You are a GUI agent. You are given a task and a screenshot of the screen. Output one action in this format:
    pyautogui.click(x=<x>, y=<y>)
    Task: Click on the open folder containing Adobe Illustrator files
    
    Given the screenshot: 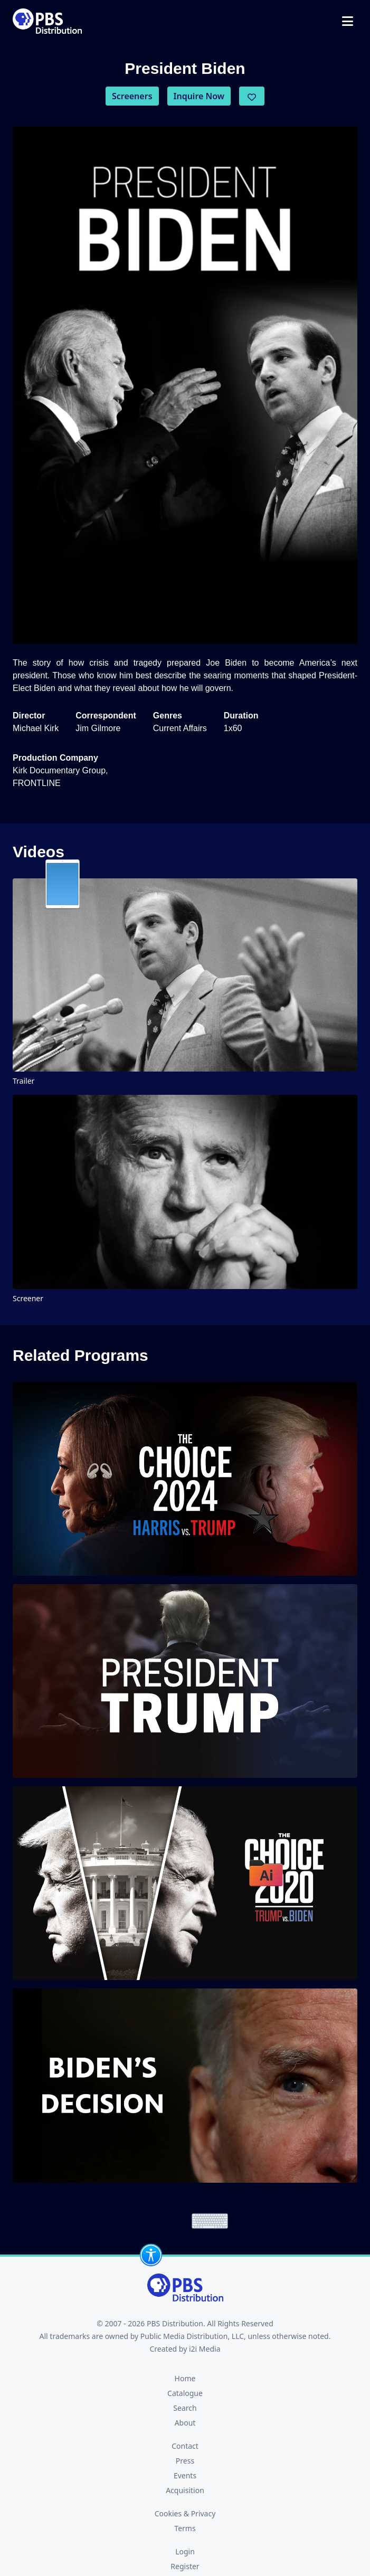 What is the action you would take?
    pyautogui.click(x=266, y=1874)
    